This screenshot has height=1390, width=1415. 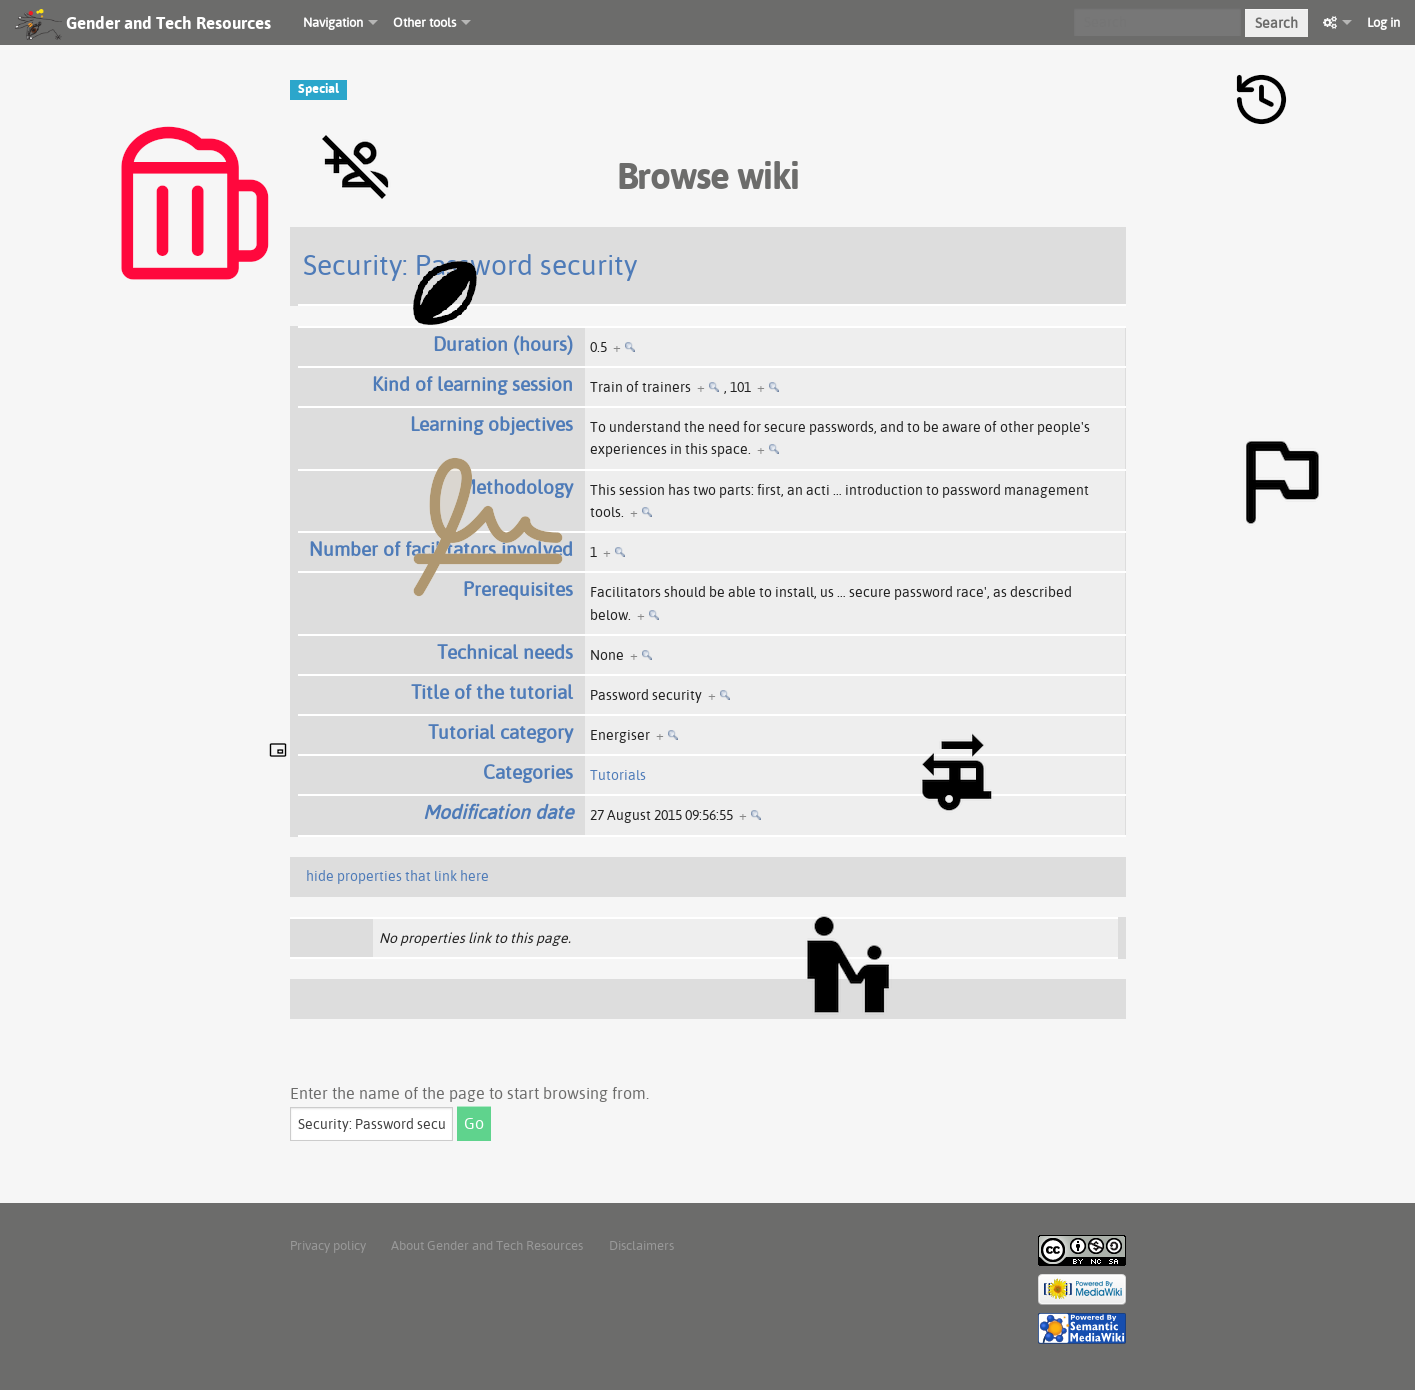 What do you see at coordinates (953, 772) in the screenshot?
I see `indicates RV hookup availability at a location` at bounding box center [953, 772].